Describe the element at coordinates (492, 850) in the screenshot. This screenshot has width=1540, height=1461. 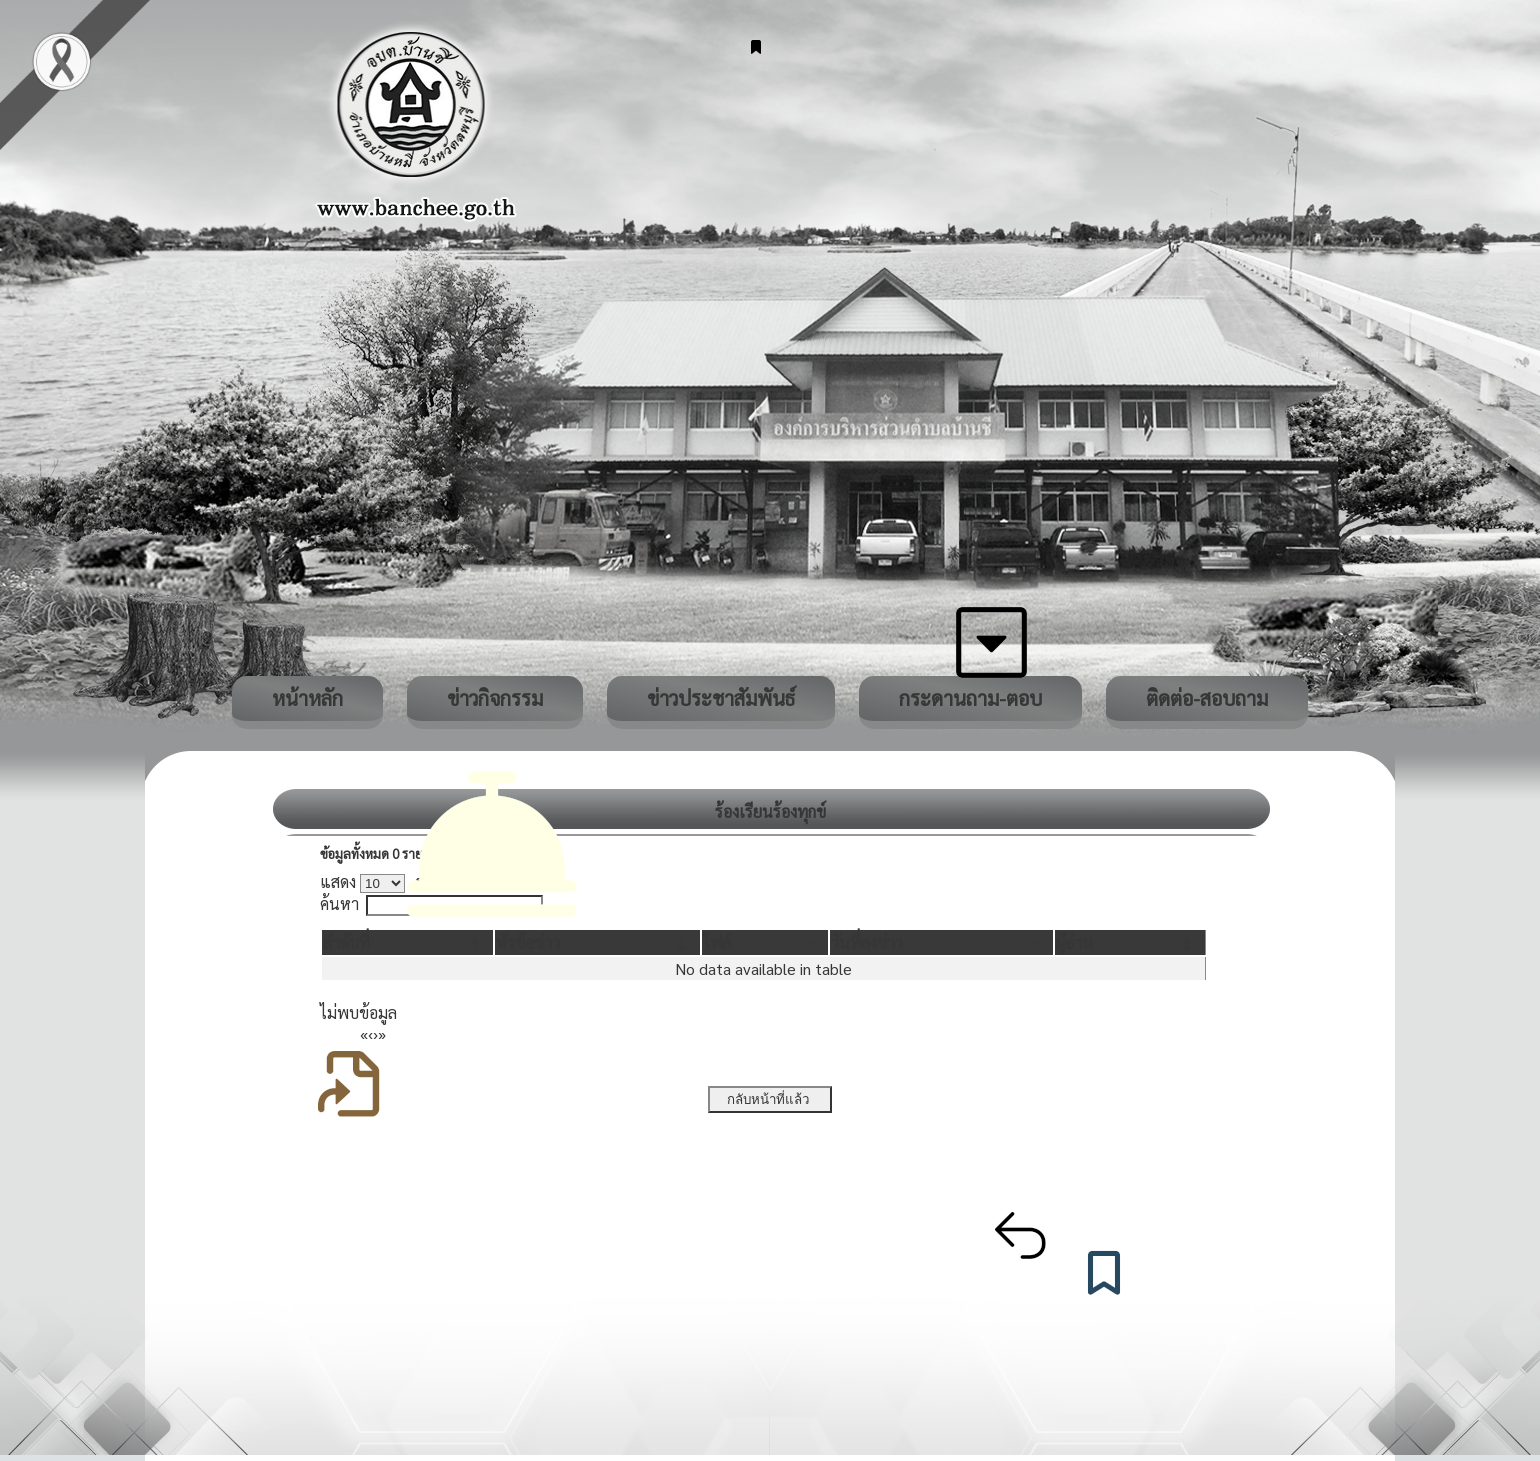
I see `request service or assistance` at that location.